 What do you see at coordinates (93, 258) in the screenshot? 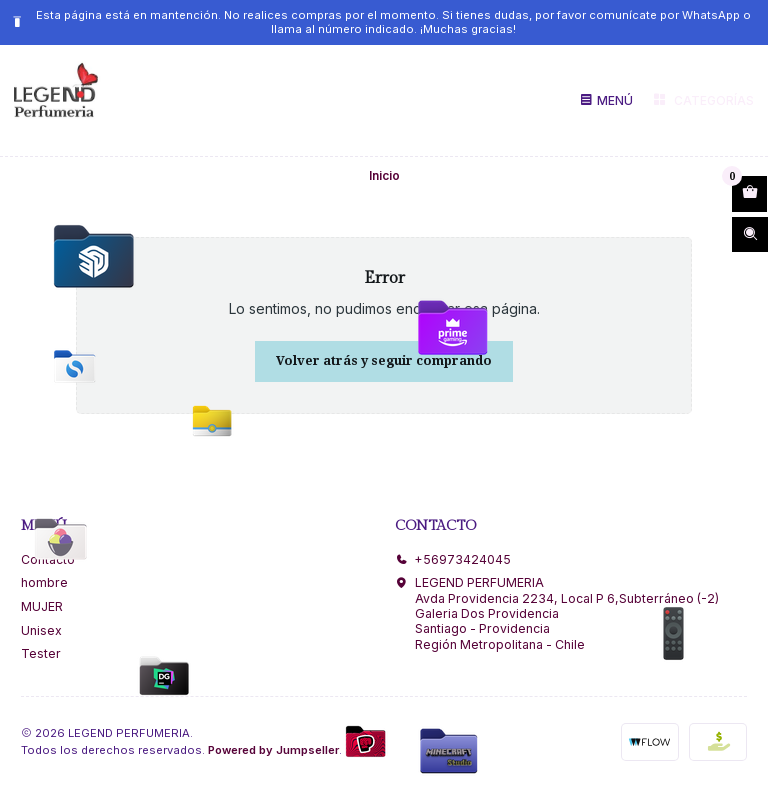
I see `open sketchup project files folder` at bounding box center [93, 258].